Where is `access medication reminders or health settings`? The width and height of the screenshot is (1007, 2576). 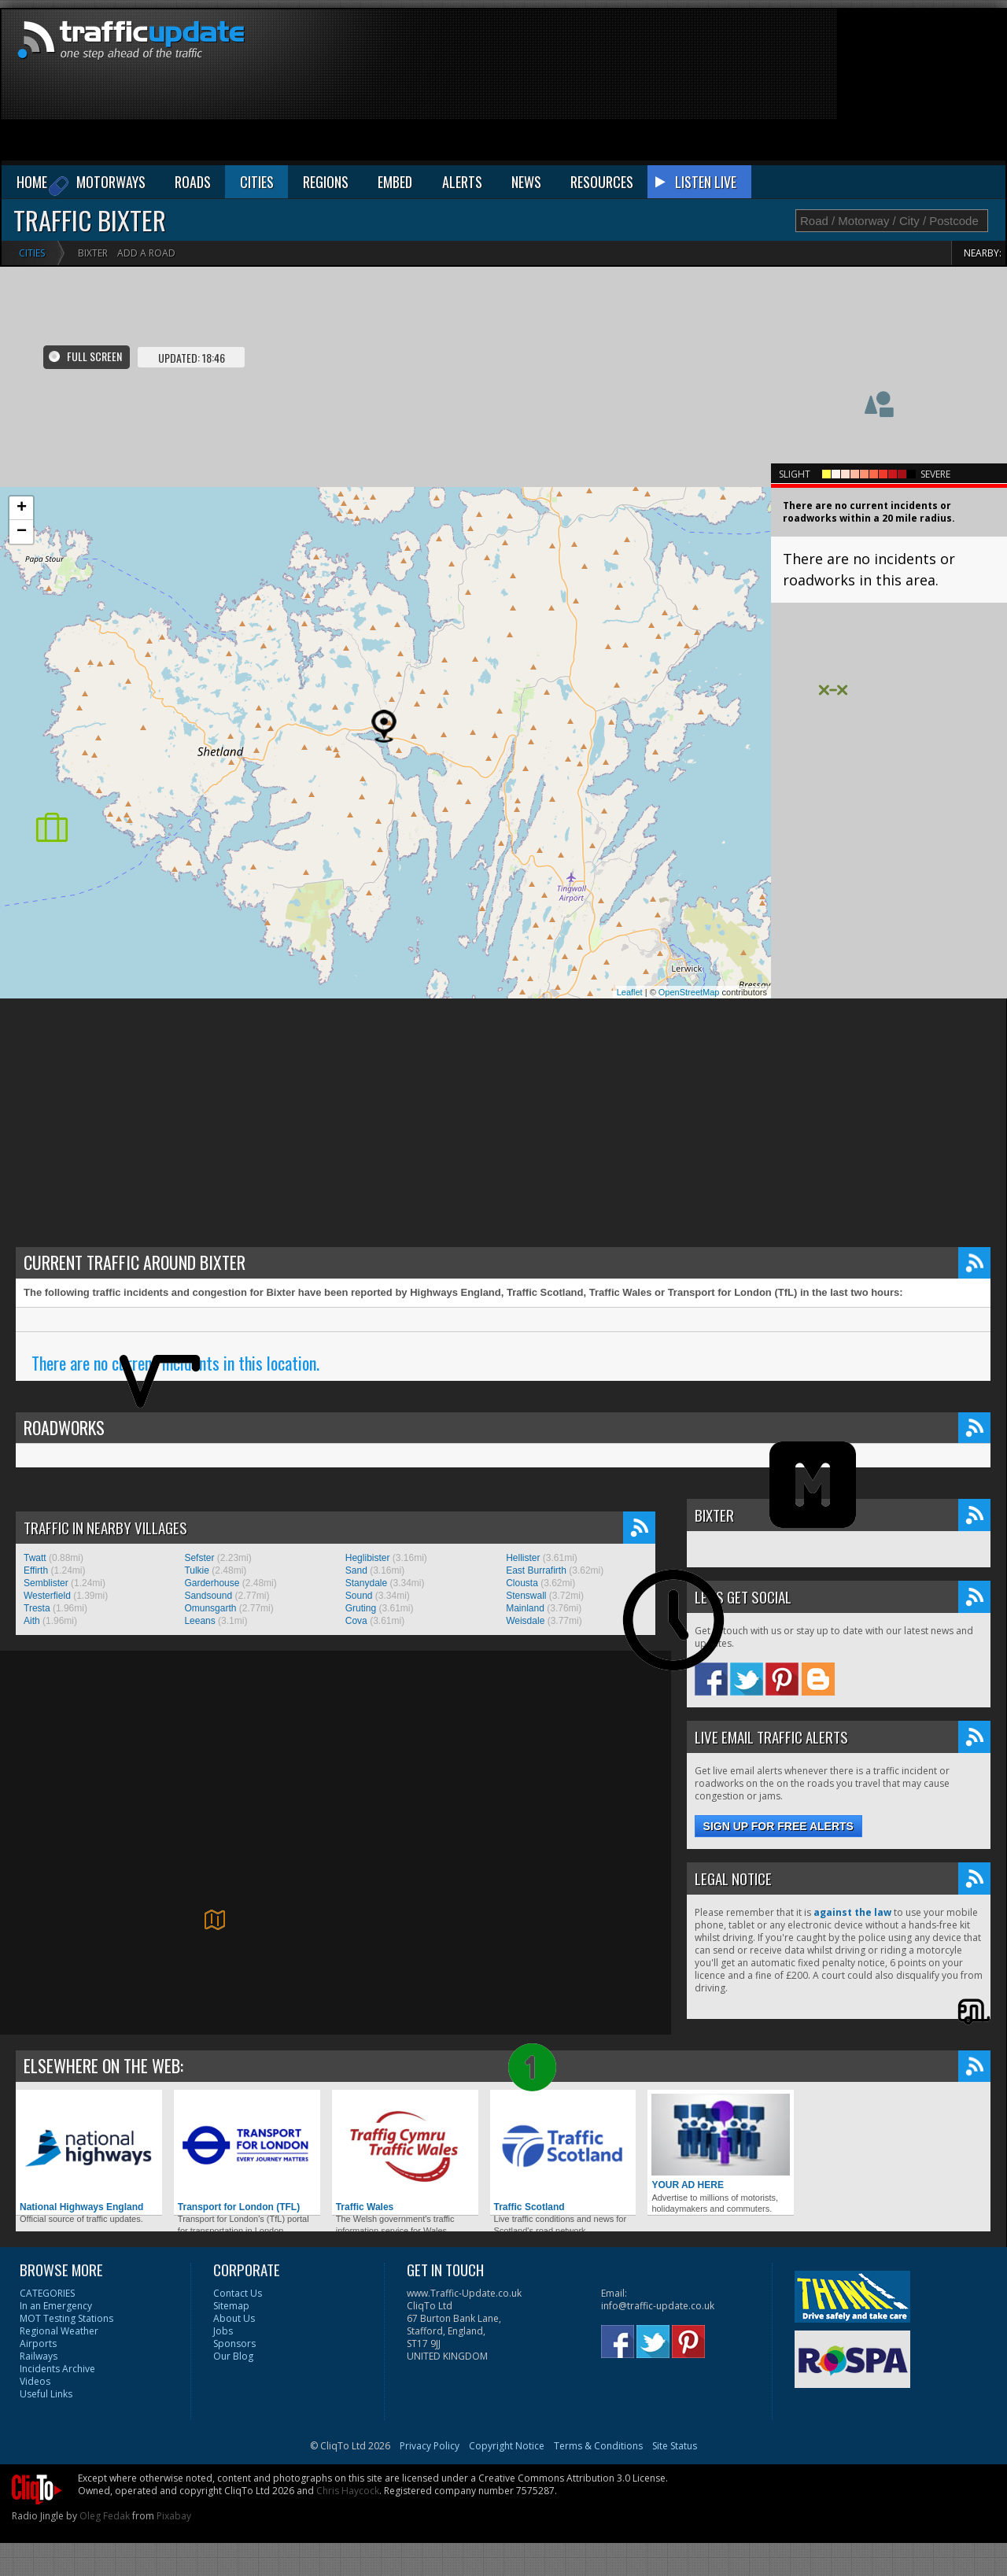 access medication reminders or health settings is located at coordinates (58, 186).